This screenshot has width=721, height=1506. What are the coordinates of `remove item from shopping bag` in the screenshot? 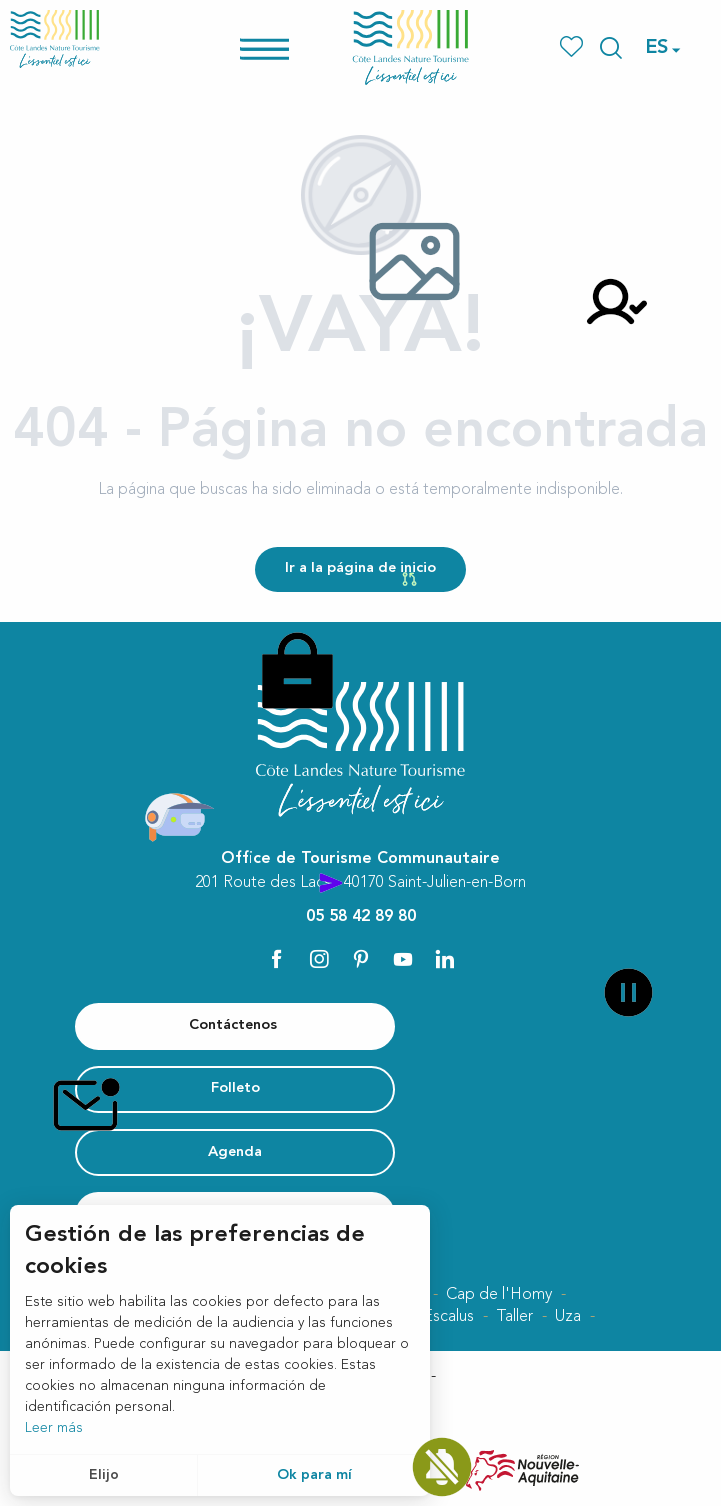 It's located at (297, 670).